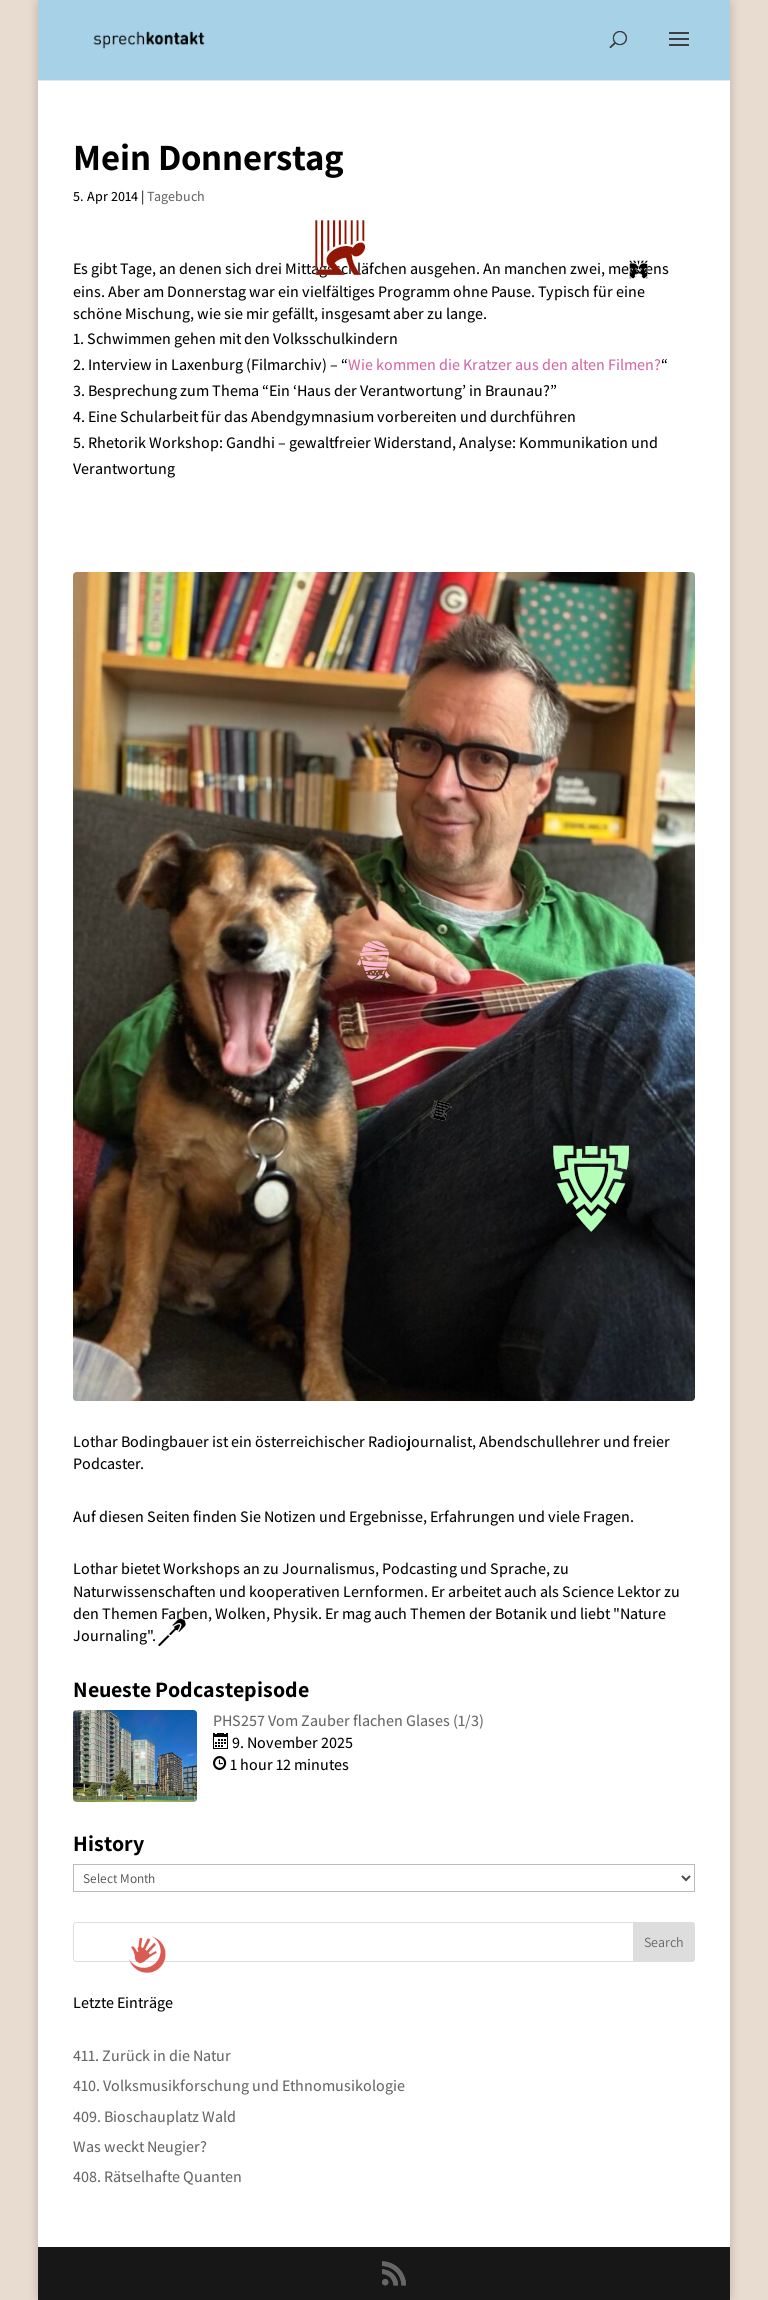 The width and height of the screenshot is (768, 2300). What do you see at coordinates (172, 1633) in the screenshot?
I see `equip digging or excavation tool` at bounding box center [172, 1633].